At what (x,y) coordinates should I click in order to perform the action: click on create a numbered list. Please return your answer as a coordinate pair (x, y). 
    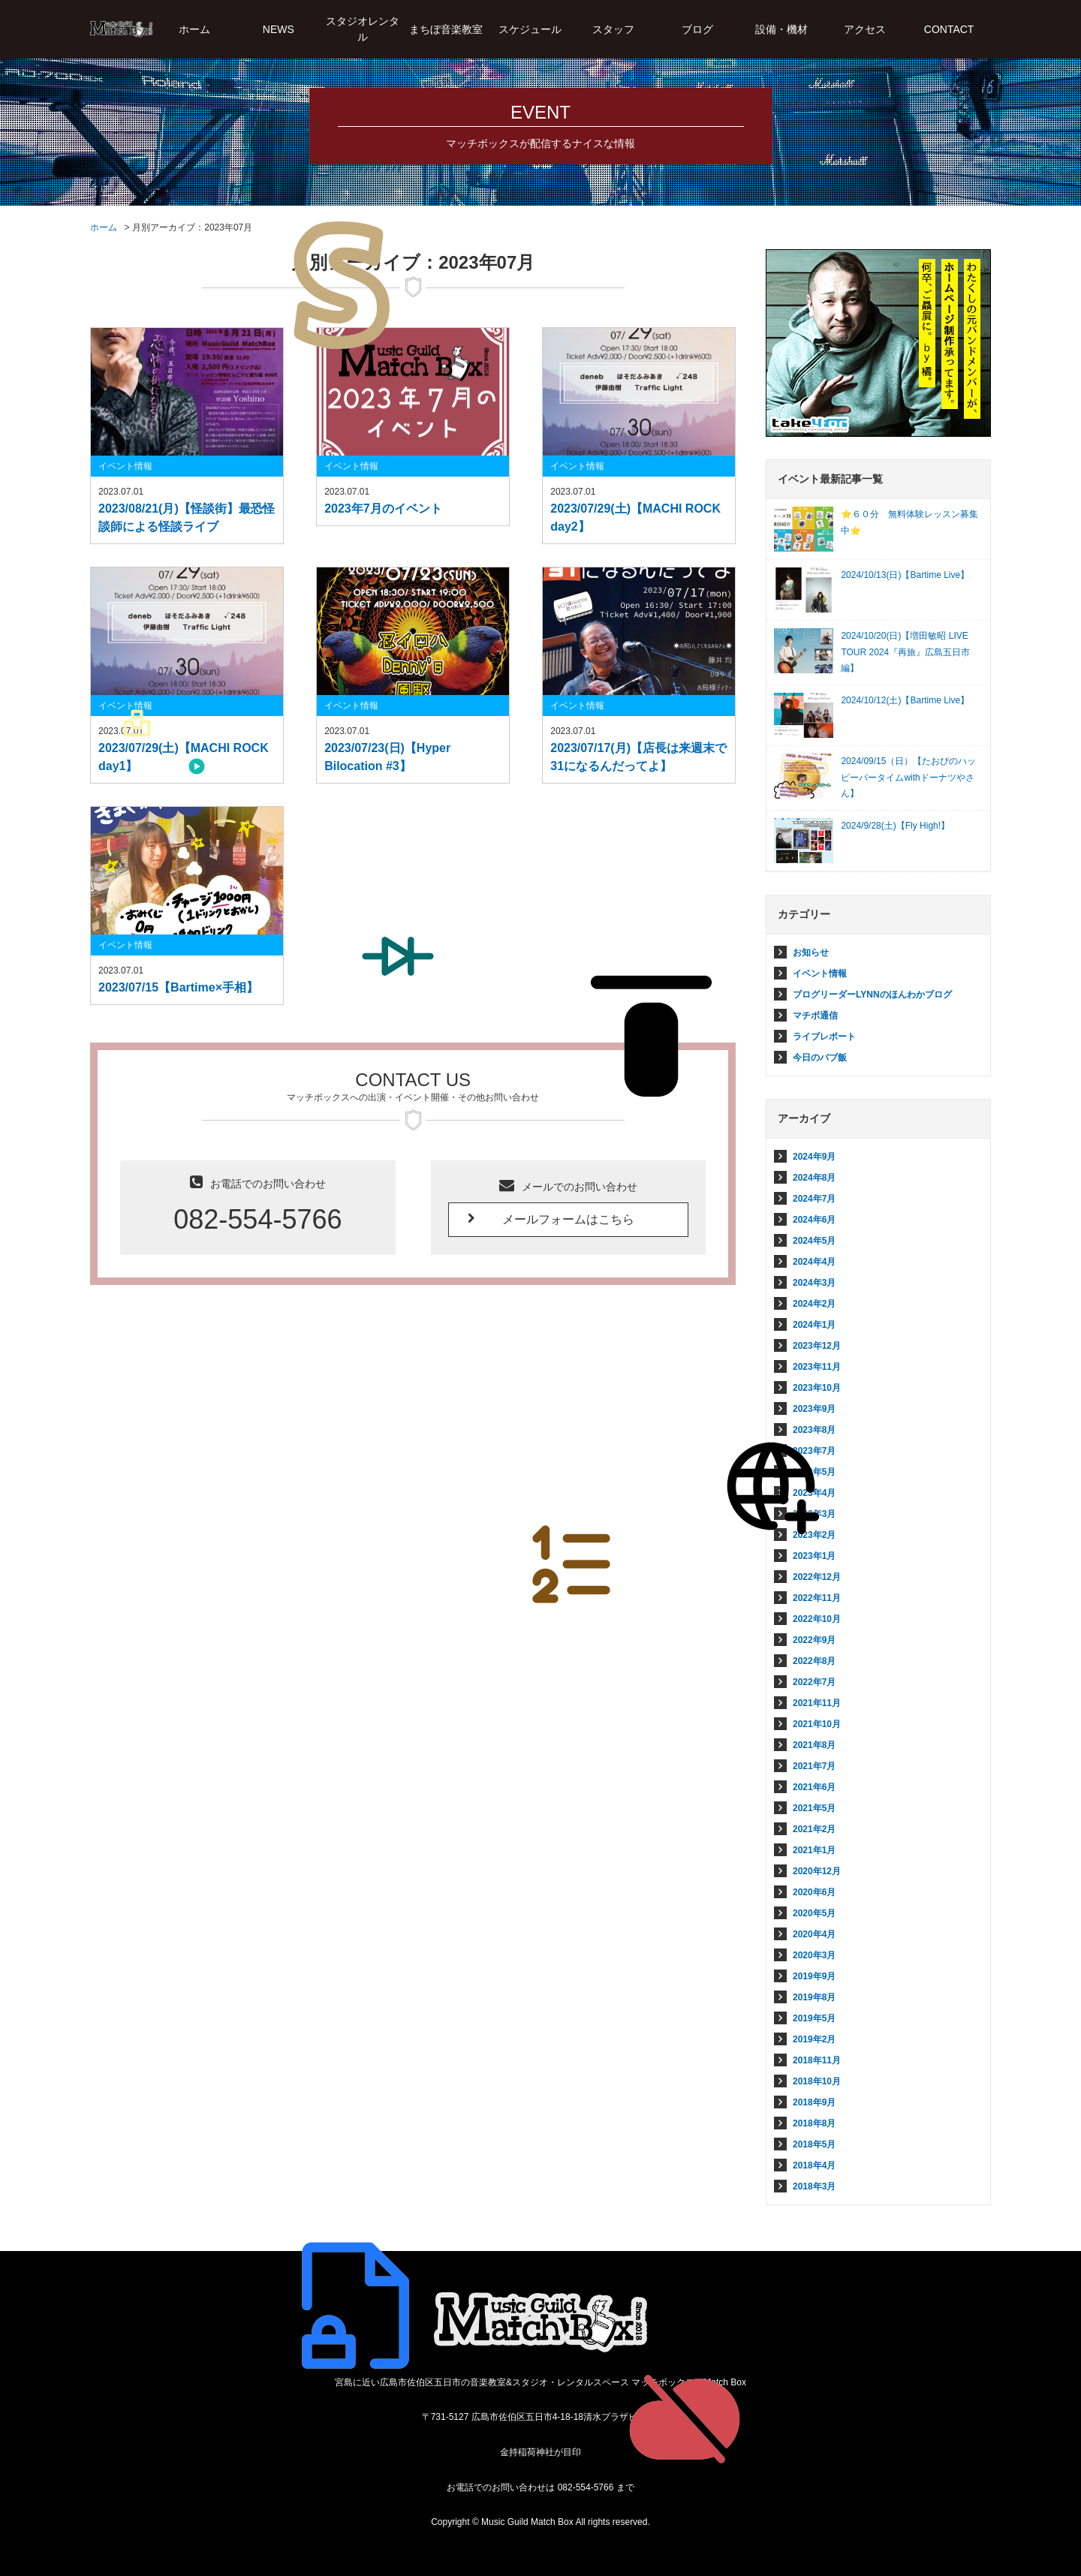
    Looking at the image, I should click on (571, 1564).